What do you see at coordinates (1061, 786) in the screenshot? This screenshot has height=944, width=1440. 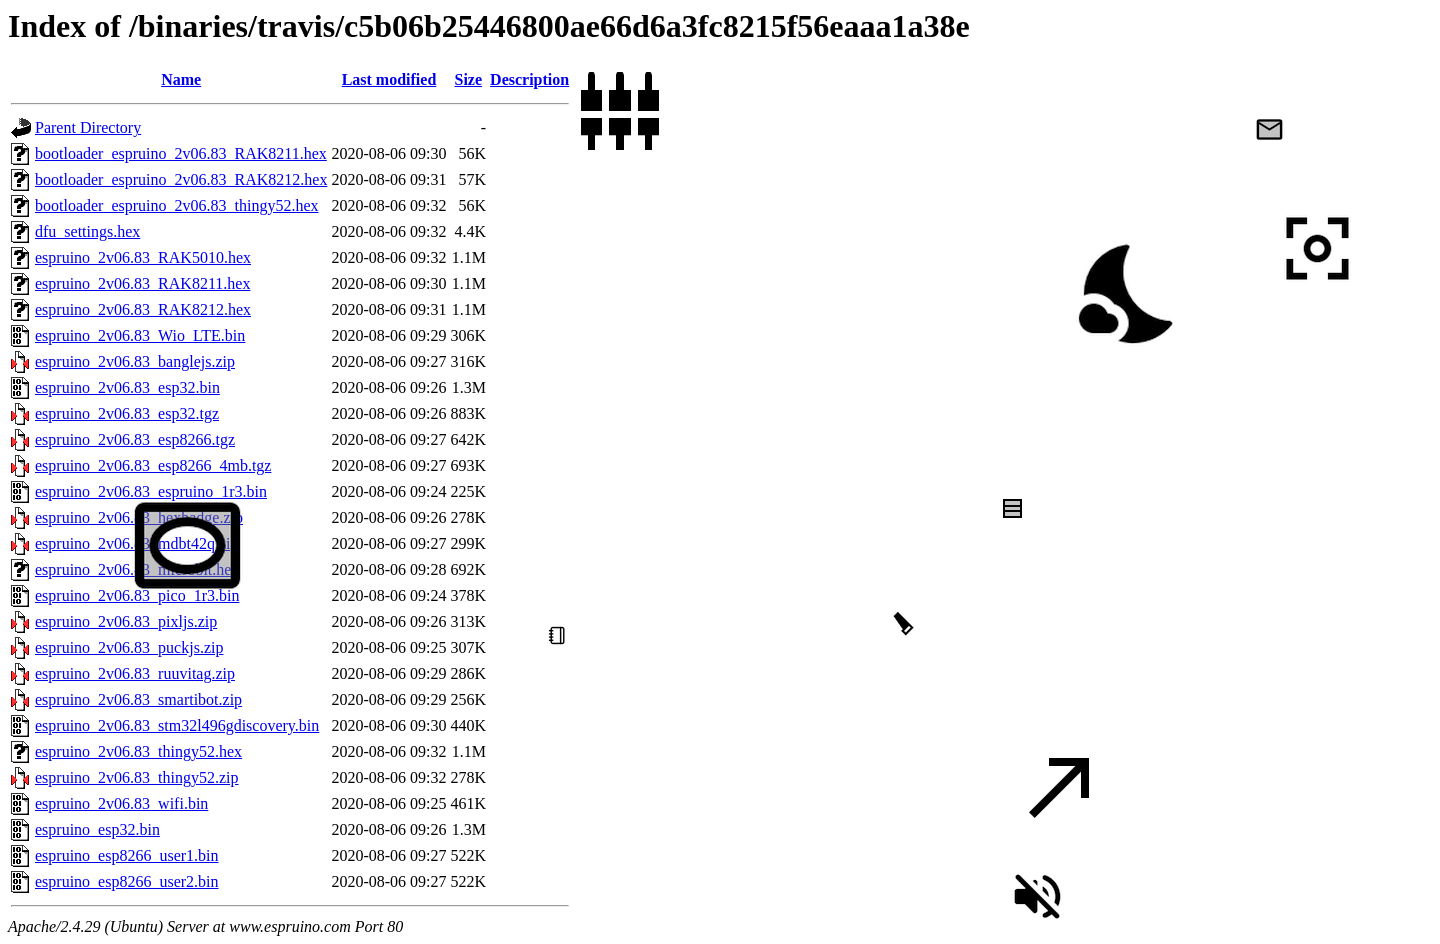 I see `navigate to external link` at bounding box center [1061, 786].